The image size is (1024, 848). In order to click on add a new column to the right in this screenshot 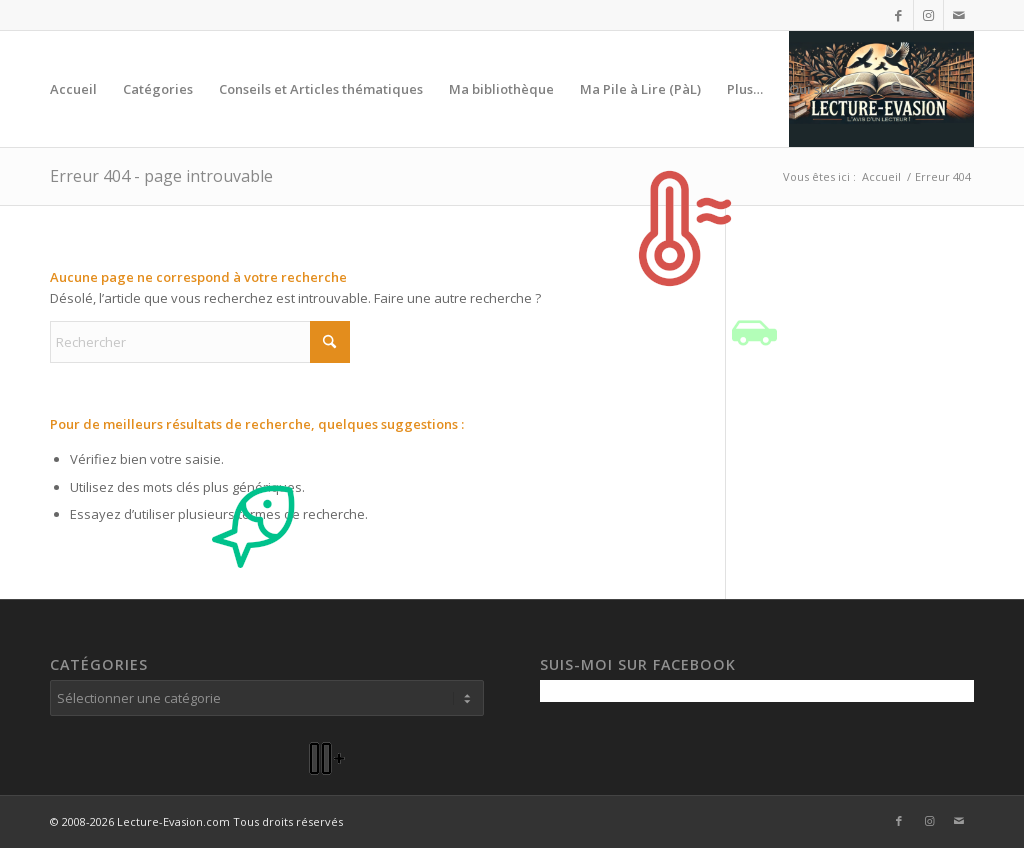, I will do `click(324, 758)`.